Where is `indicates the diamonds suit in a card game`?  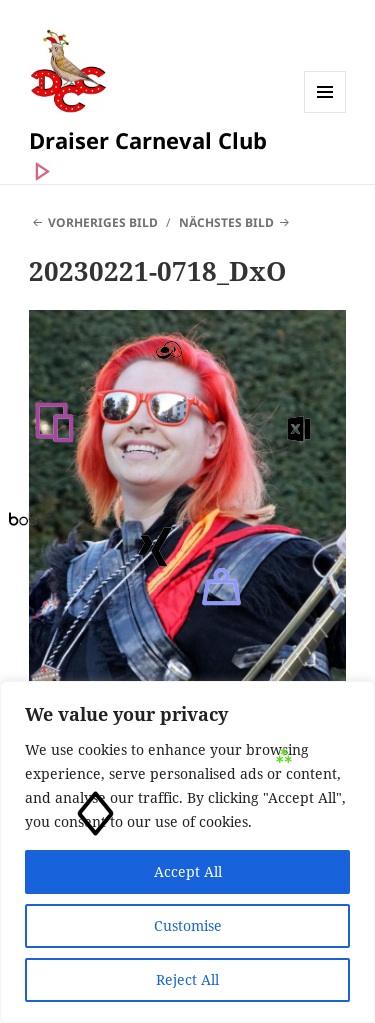 indicates the diamonds suit in a card game is located at coordinates (95, 813).